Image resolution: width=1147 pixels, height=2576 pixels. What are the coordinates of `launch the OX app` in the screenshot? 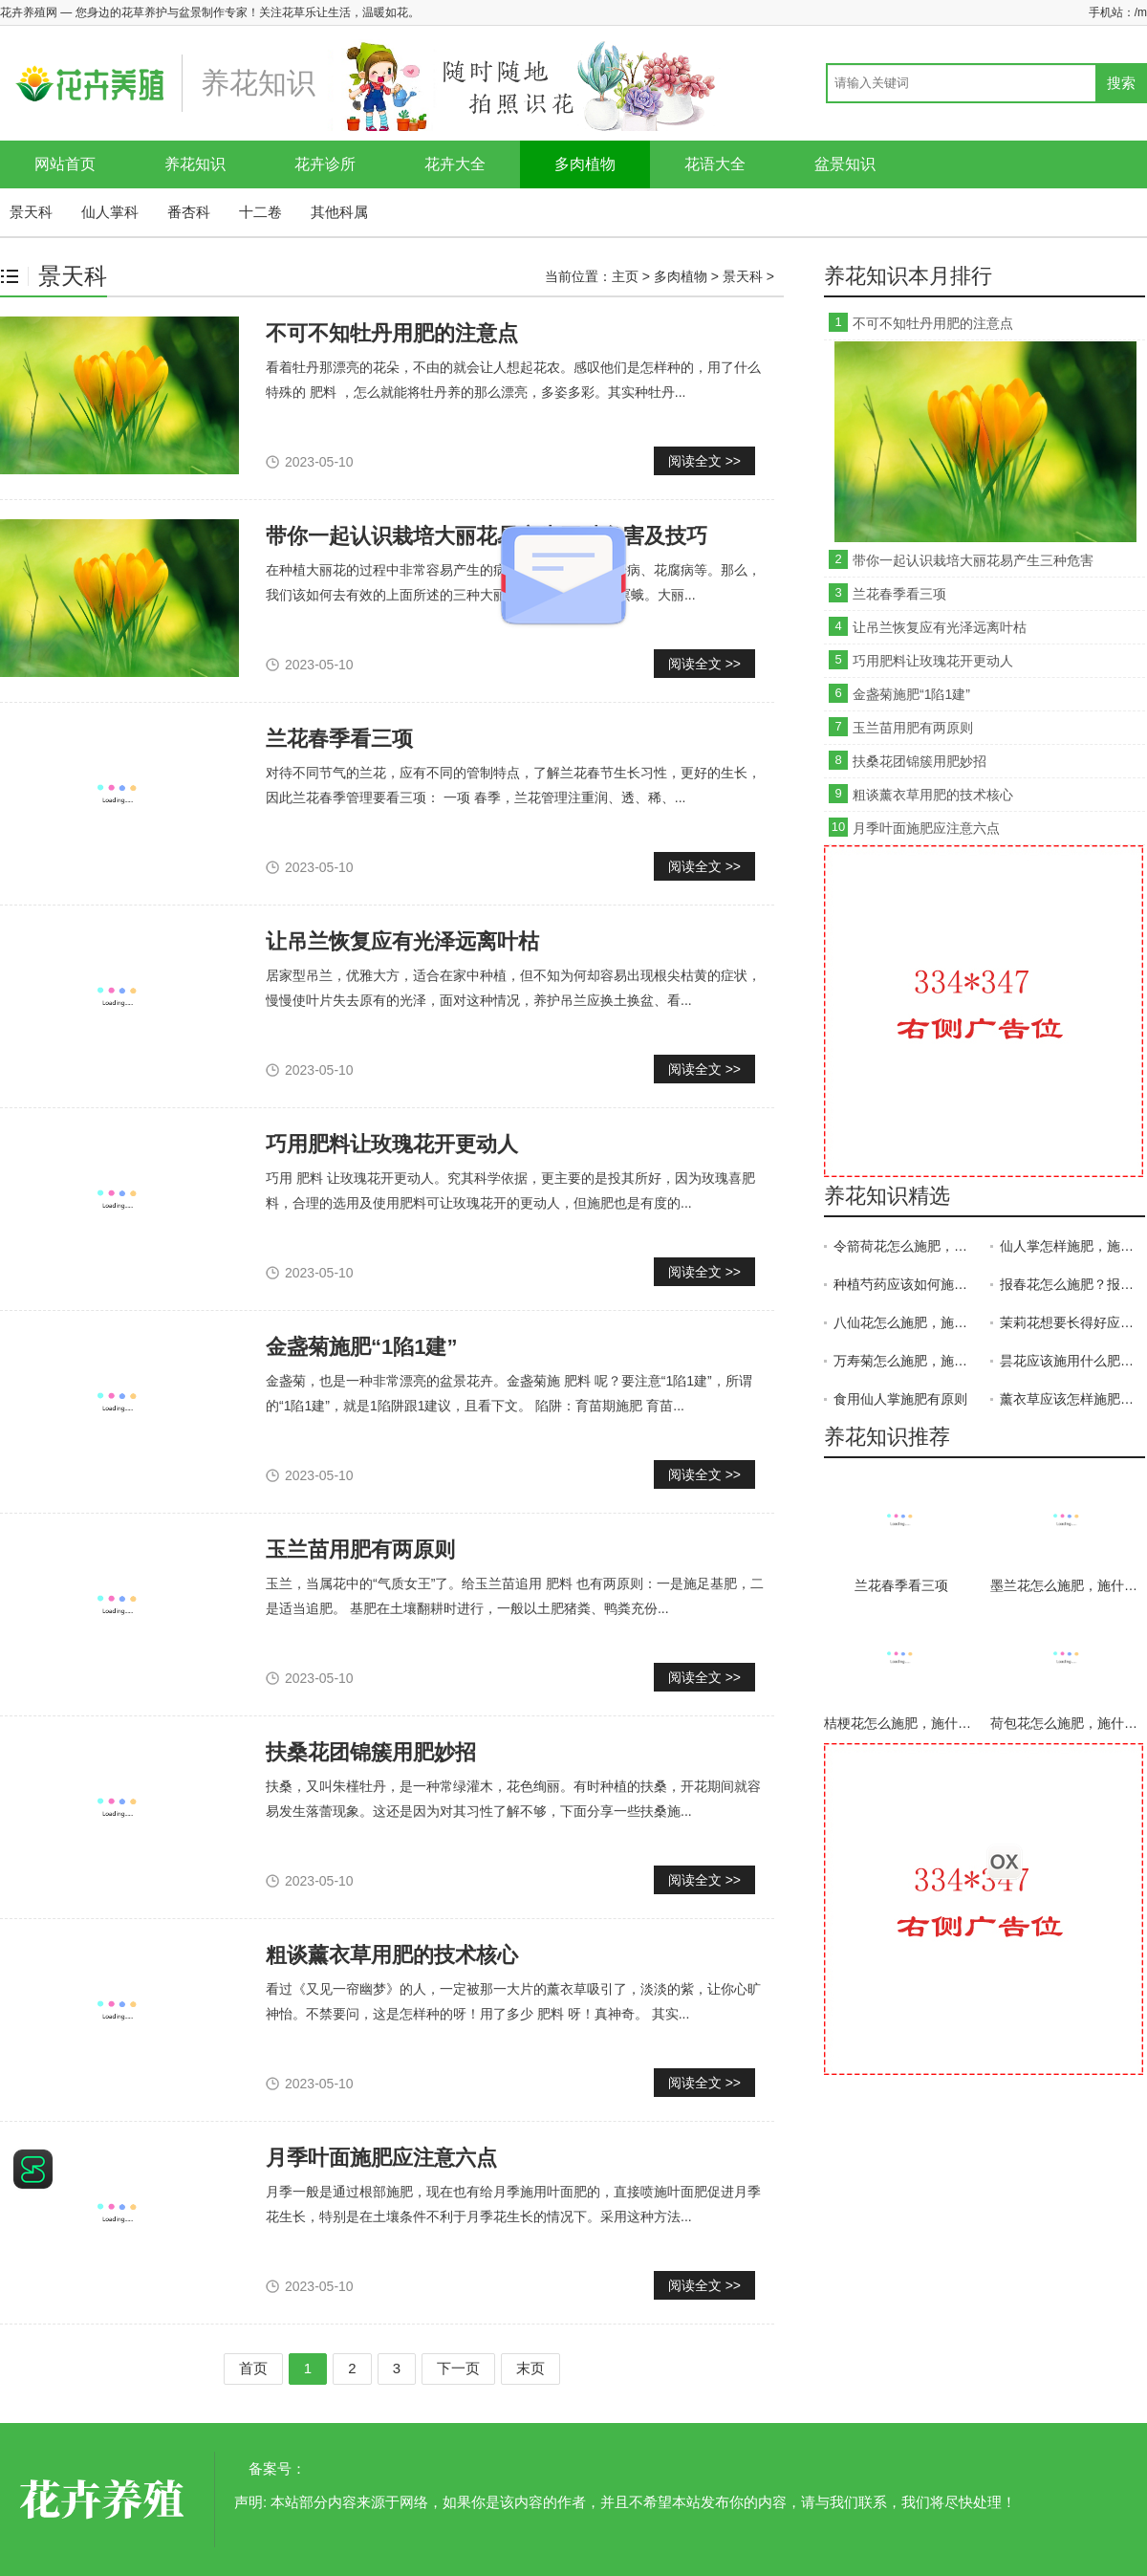 It's located at (1005, 1862).